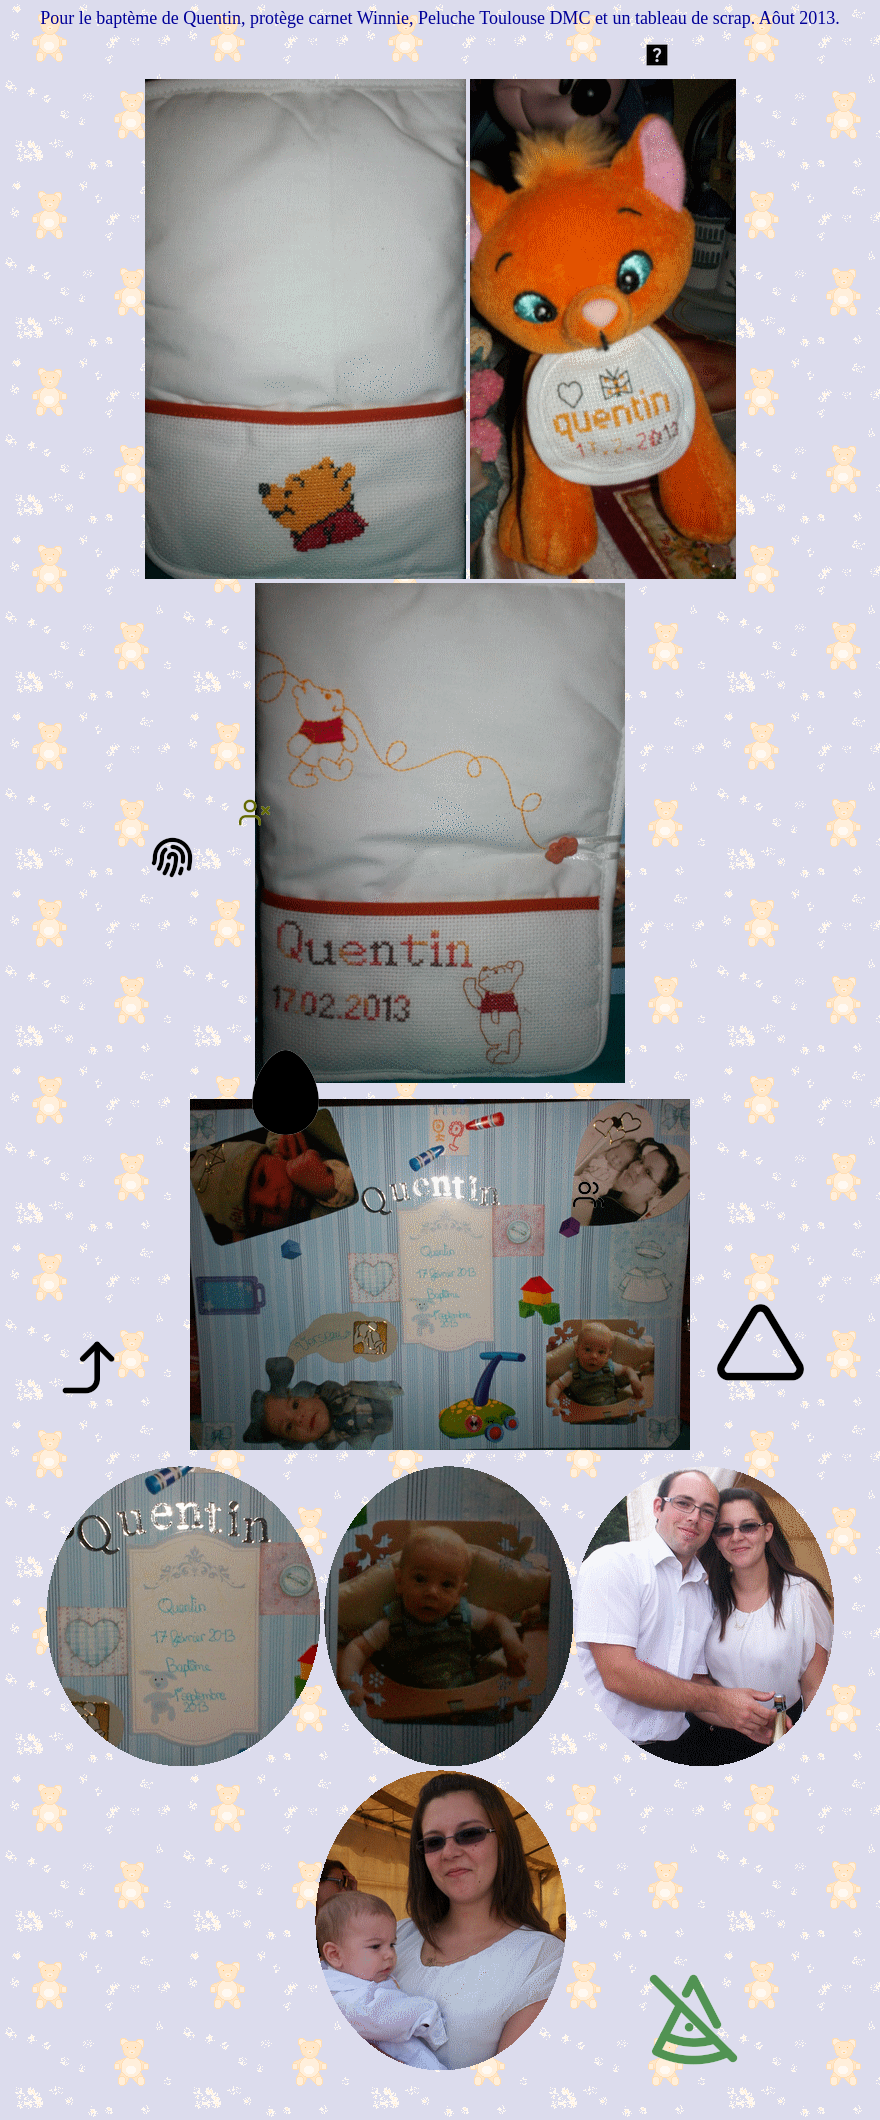 The image size is (880, 2120). What do you see at coordinates (693, 2018) in the screenshot?
I see `indicates pizza is unavailable or sold out` at bounding box center [693, 2018].